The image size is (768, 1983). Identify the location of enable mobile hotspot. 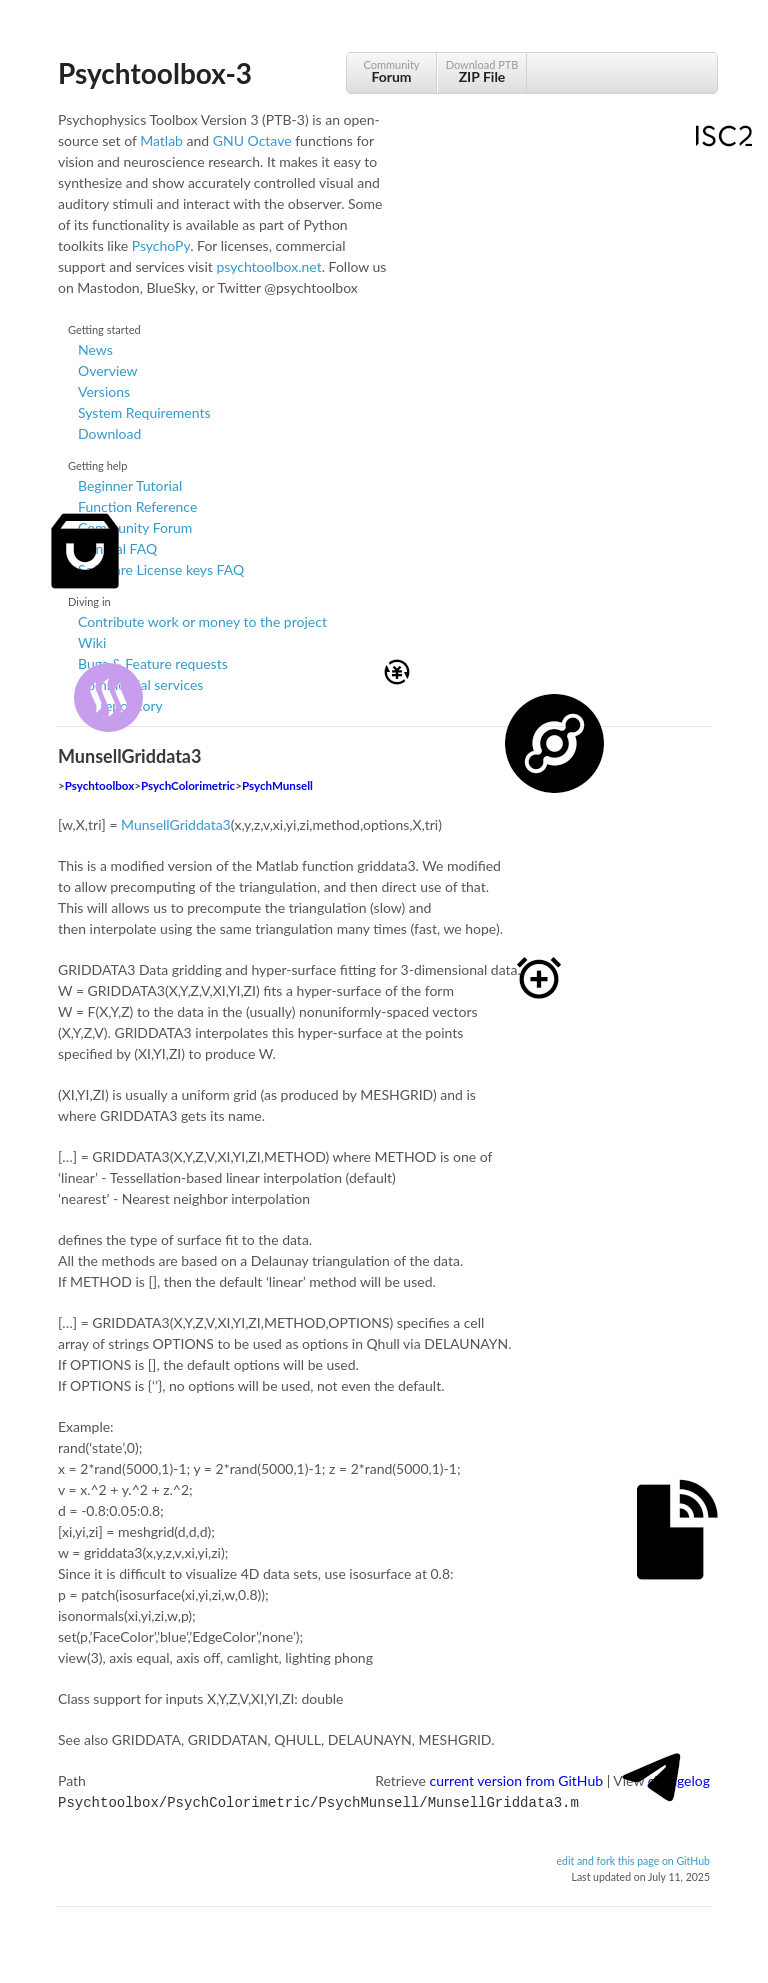
(675, 1532).